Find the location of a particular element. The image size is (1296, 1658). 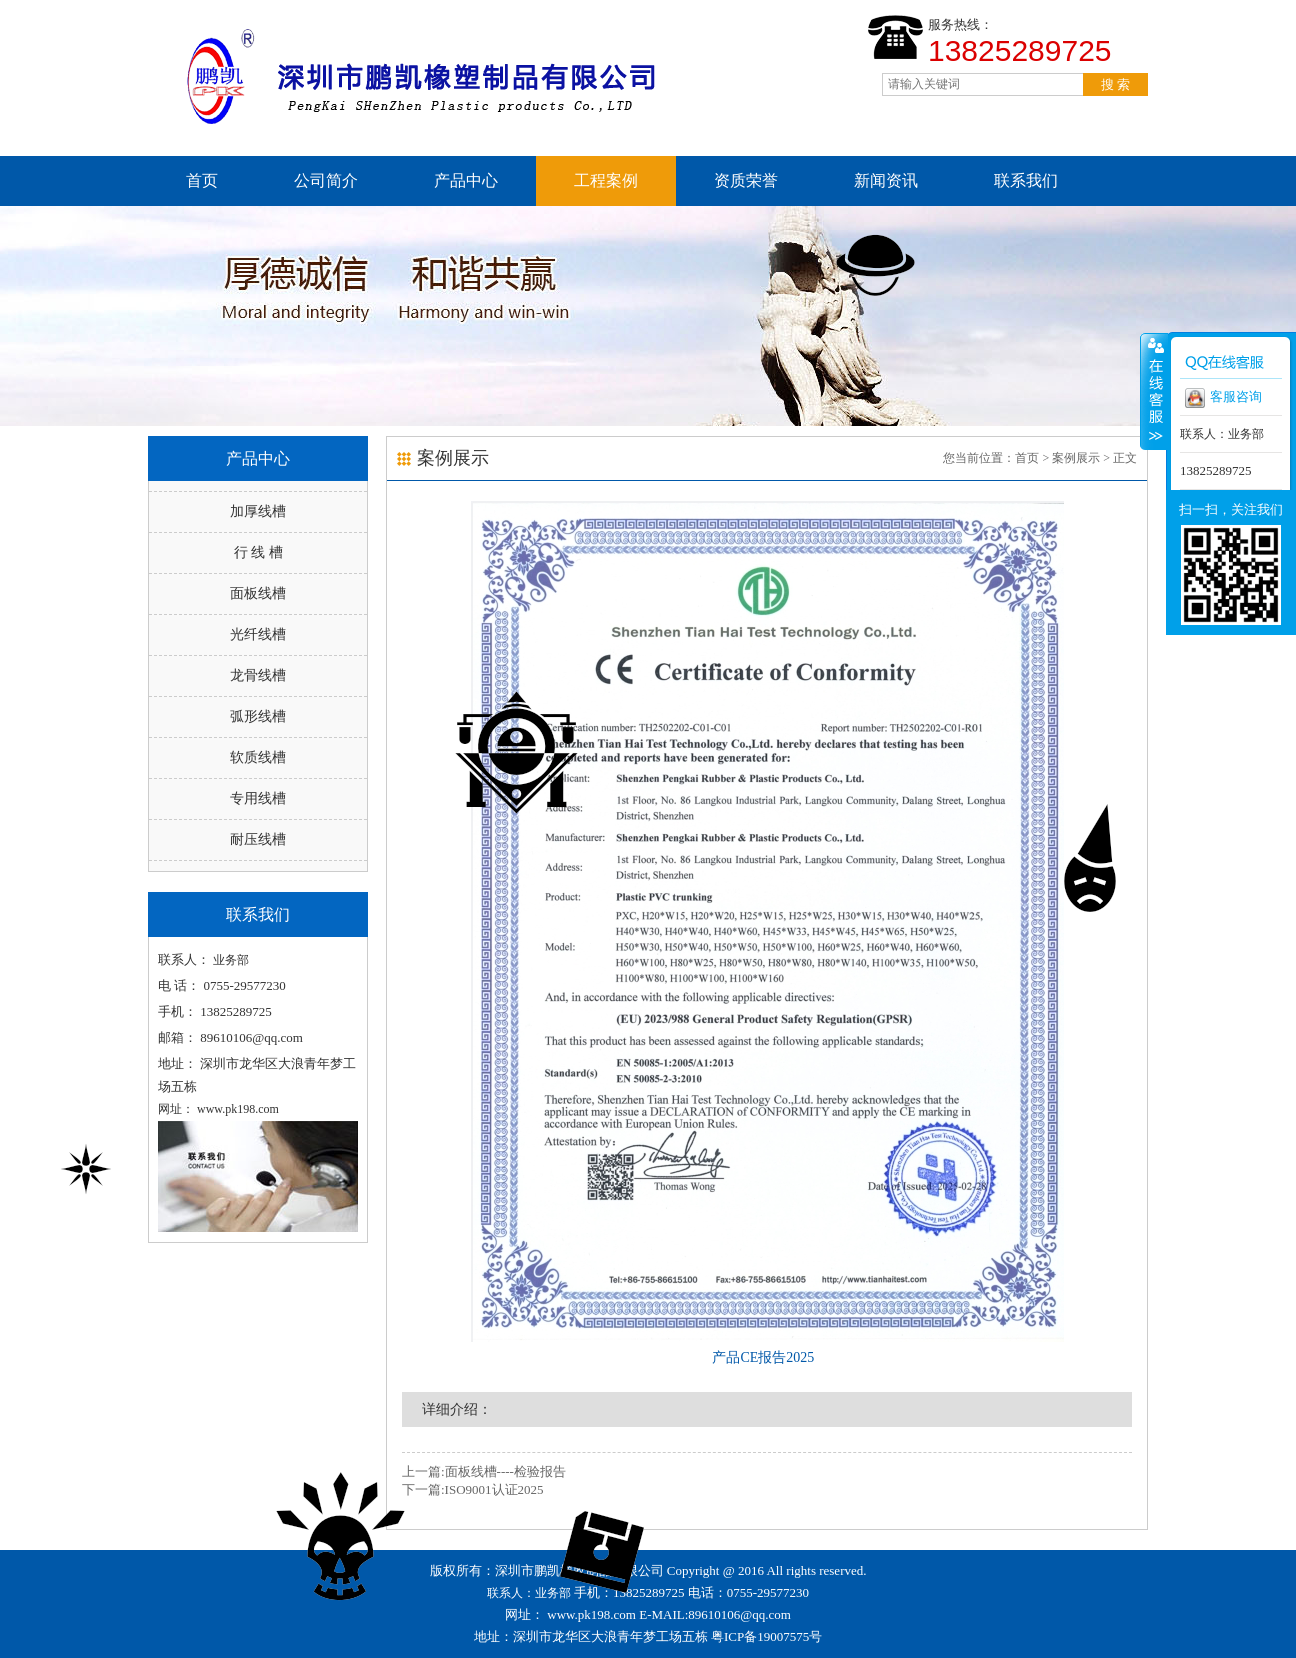

decorative emblem or badge for a game achievement is located at coordinates (516, 752).